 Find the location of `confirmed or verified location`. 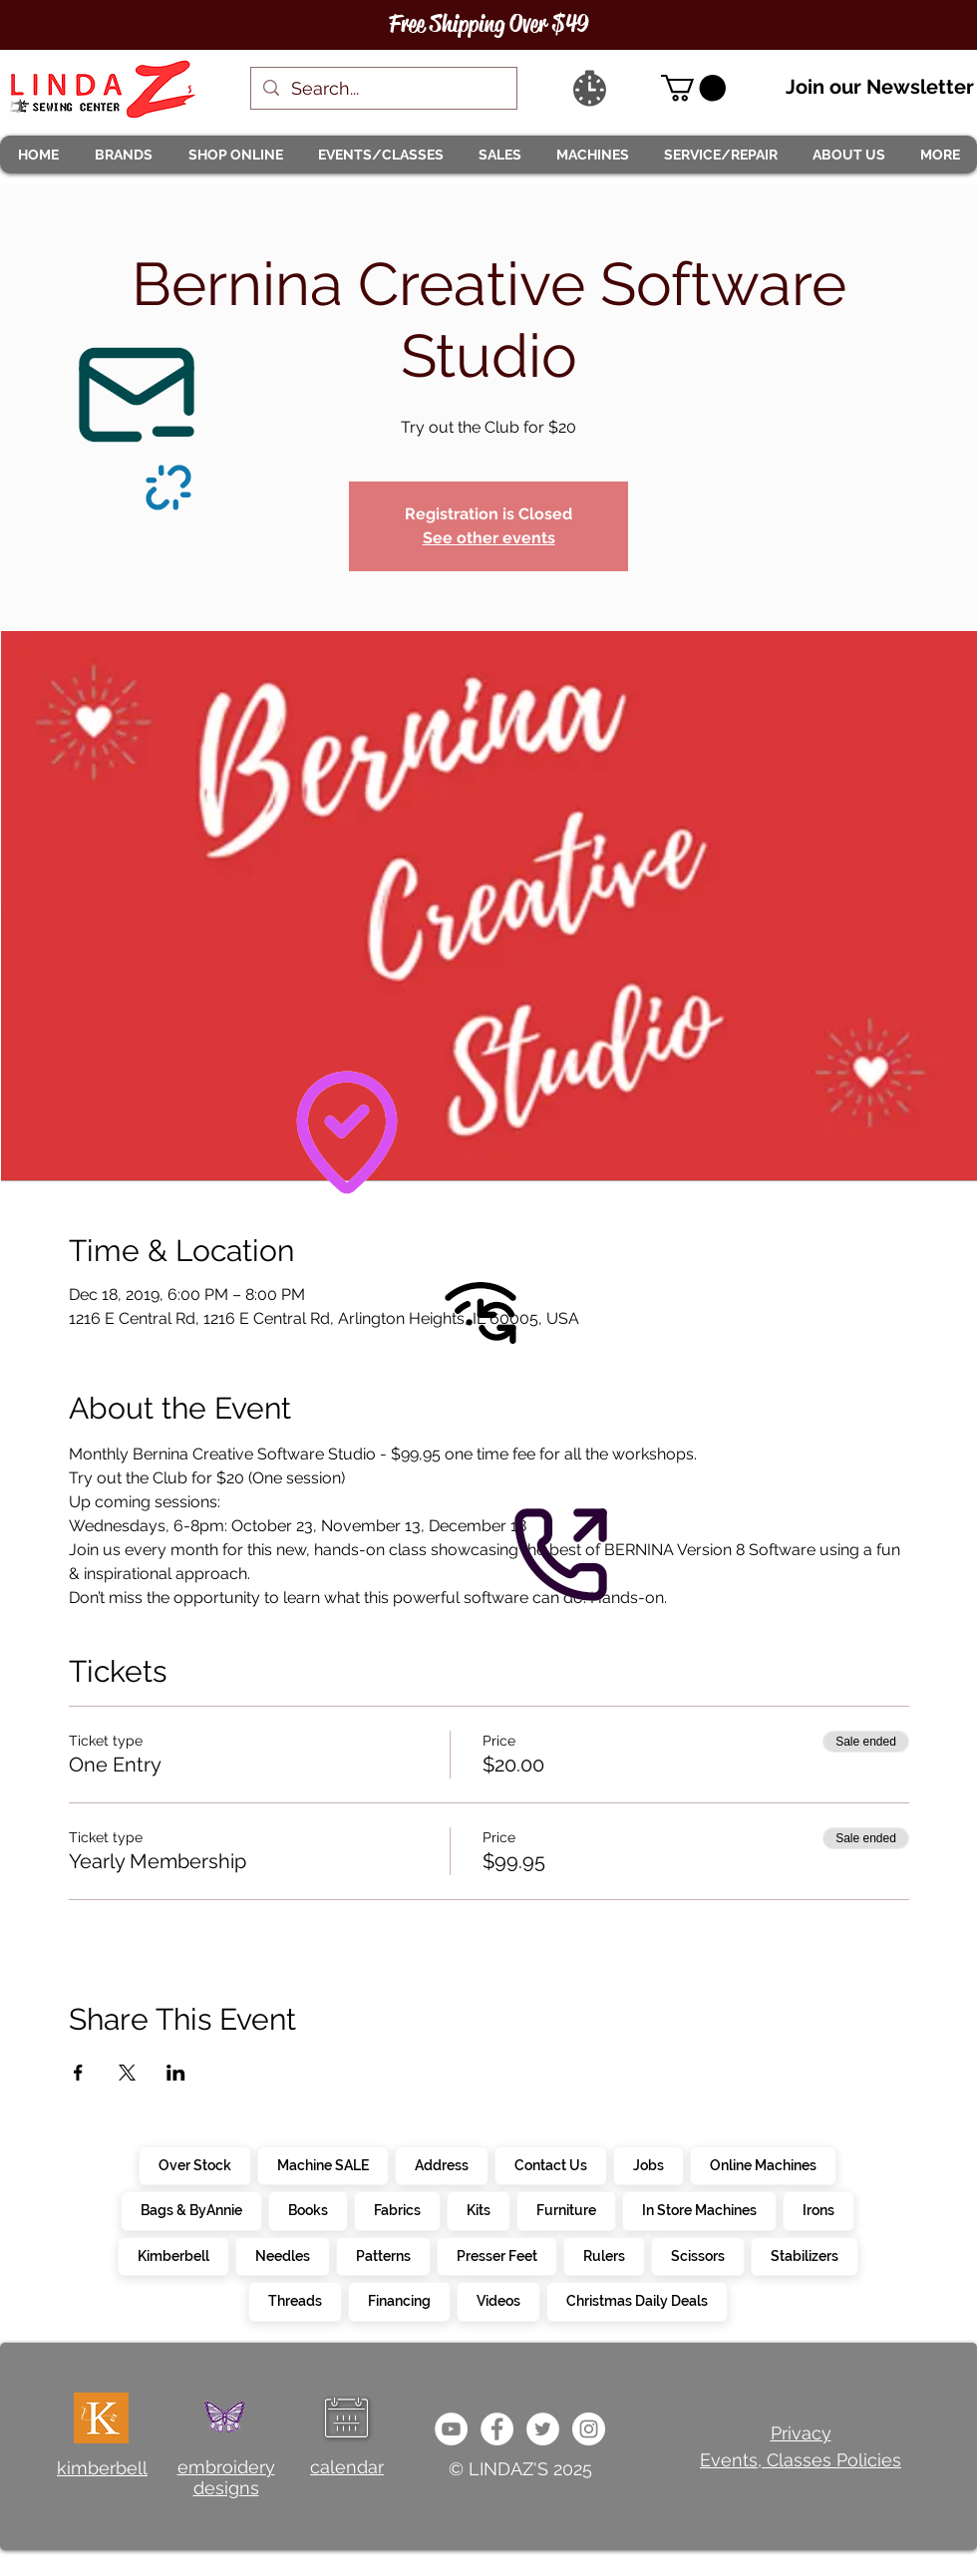

confirmed or verified location is located at coordinates (347, 1132).